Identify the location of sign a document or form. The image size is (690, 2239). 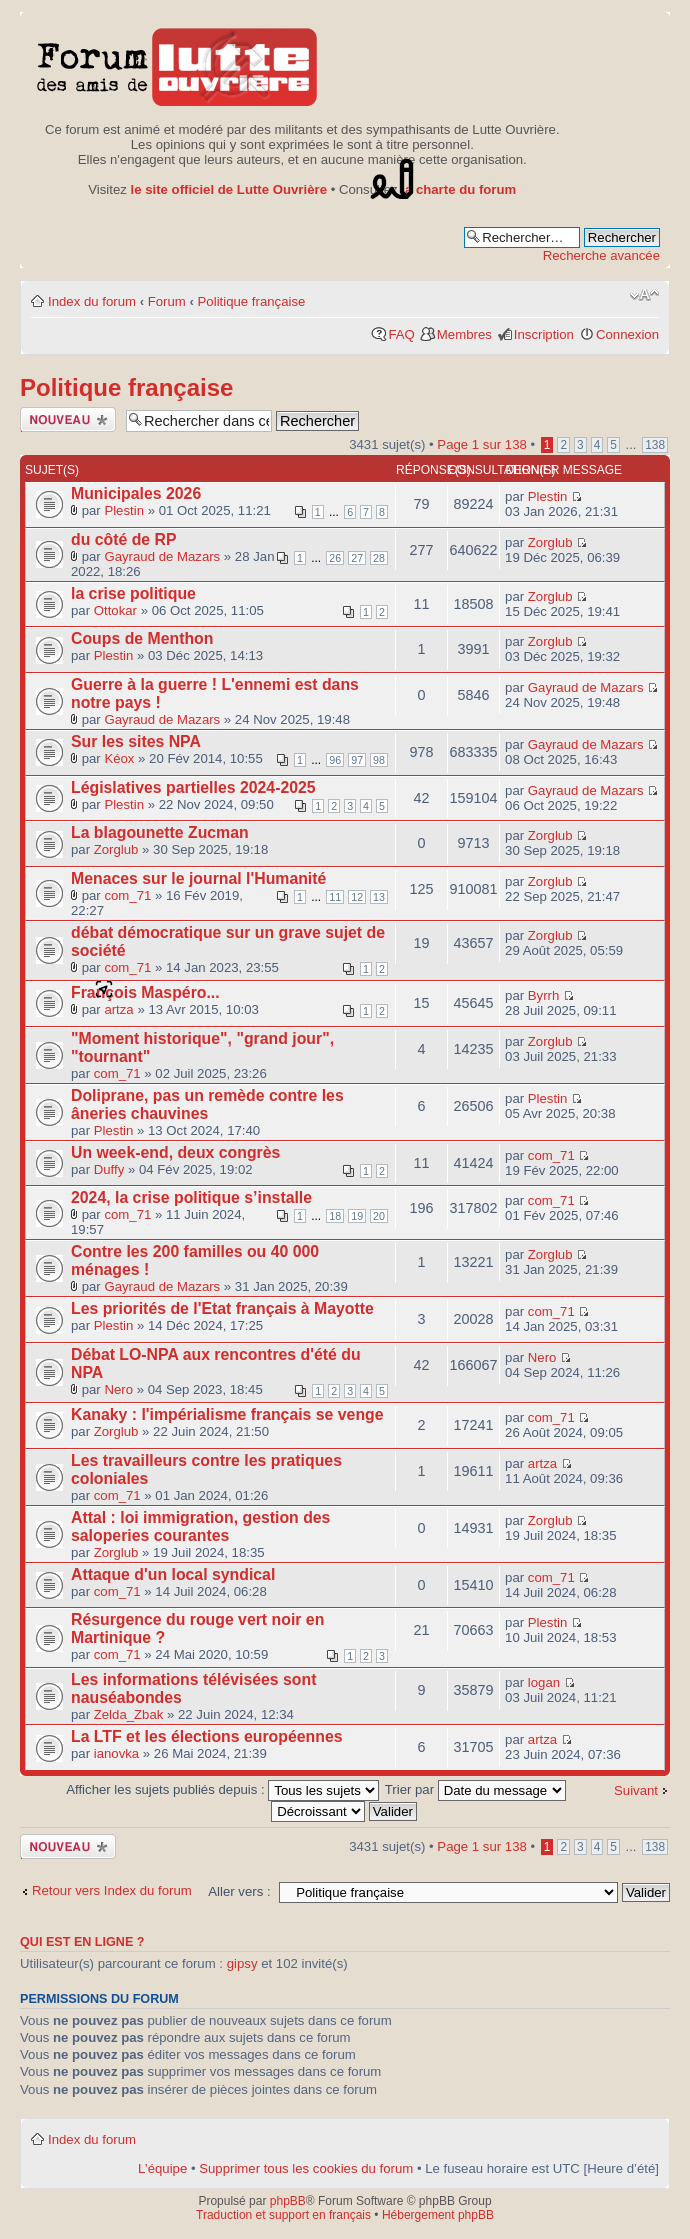
(393, 181).